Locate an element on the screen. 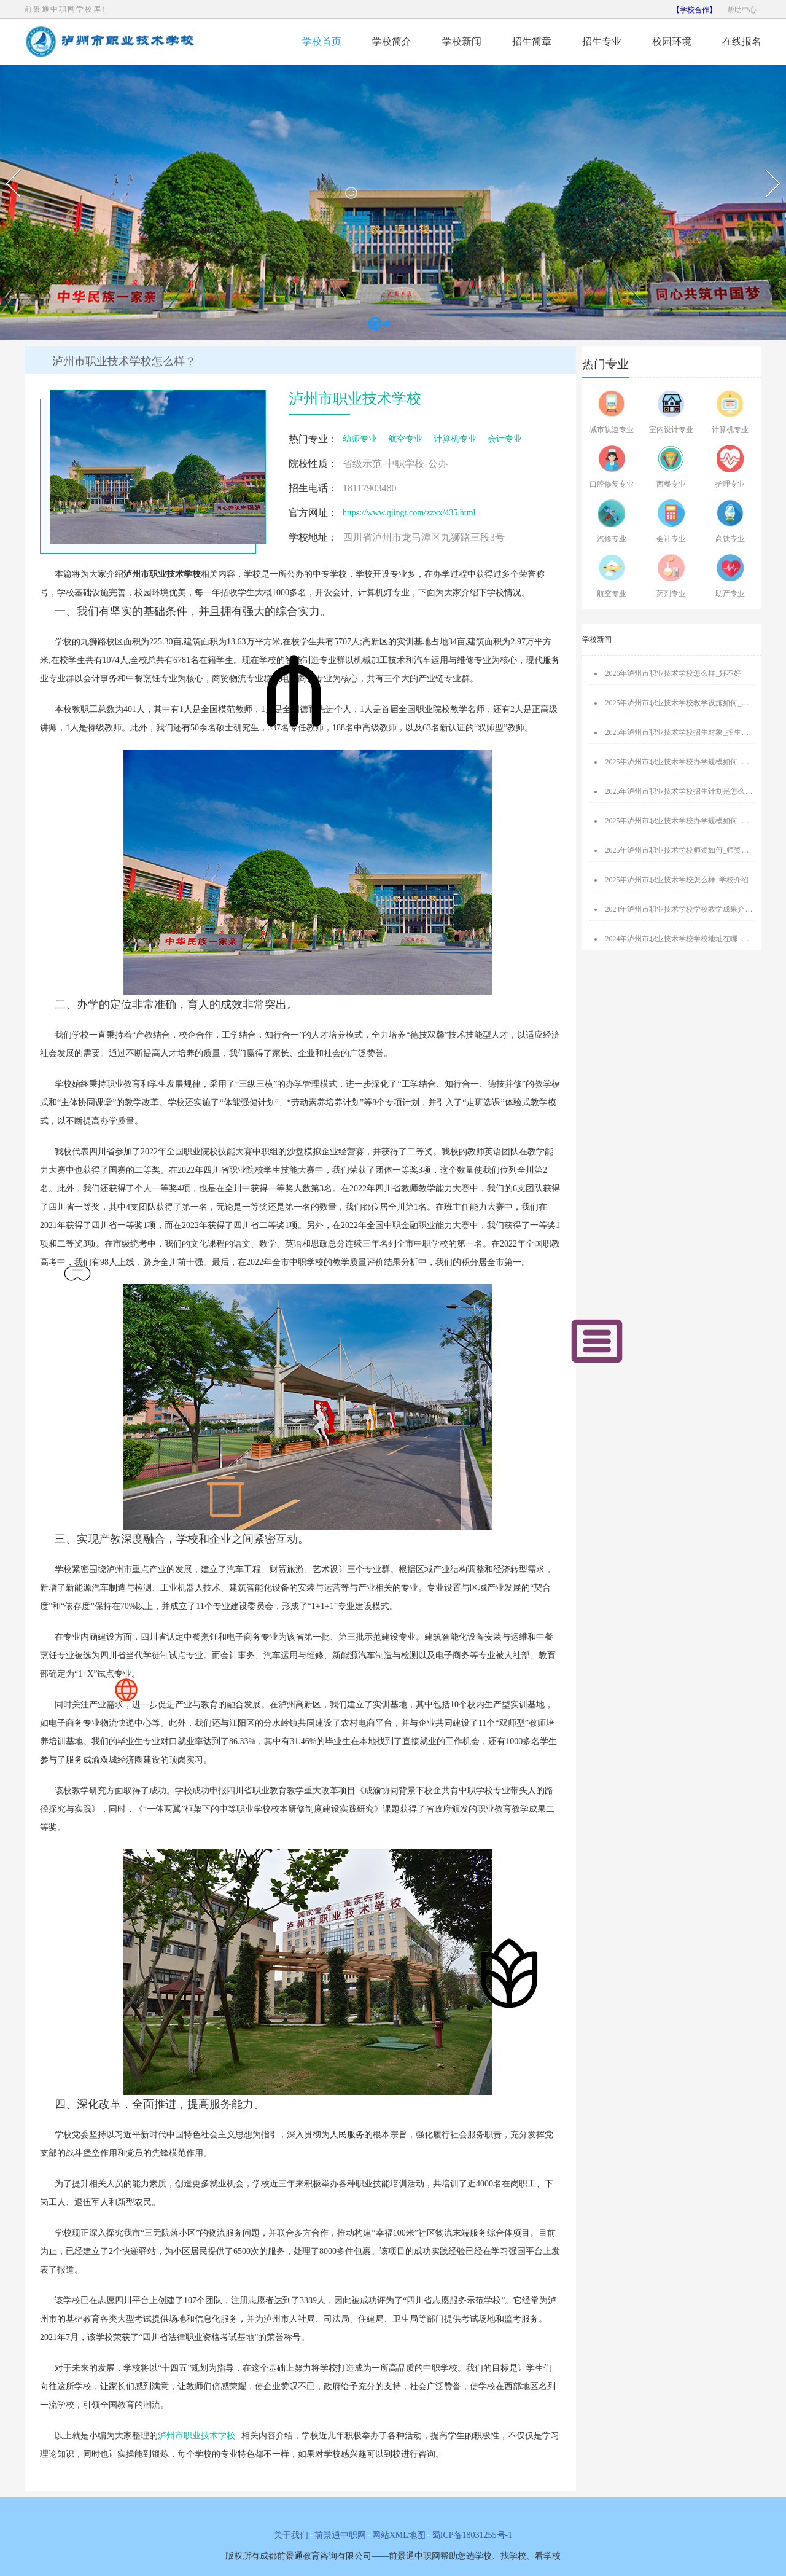 Image resolution: width=786 pixels, height=2576 pixels. access virtual reality or AR settings is located at coordinates (77, 1274).